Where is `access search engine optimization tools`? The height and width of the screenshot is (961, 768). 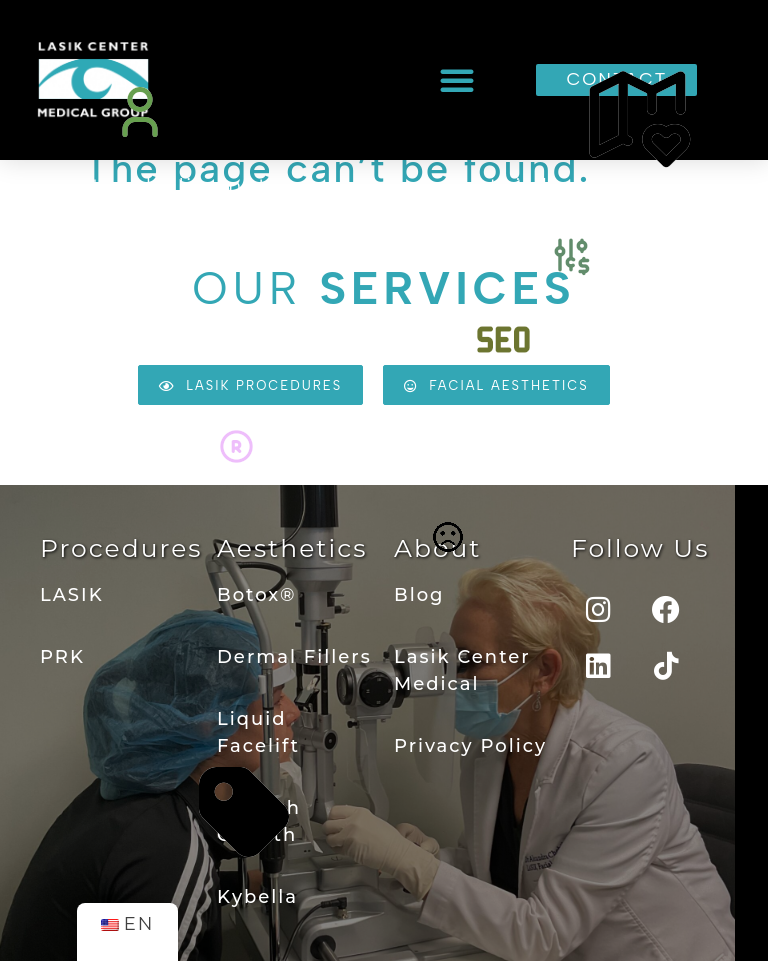 access search engine optimization tools is located at coordinates (503, 339).